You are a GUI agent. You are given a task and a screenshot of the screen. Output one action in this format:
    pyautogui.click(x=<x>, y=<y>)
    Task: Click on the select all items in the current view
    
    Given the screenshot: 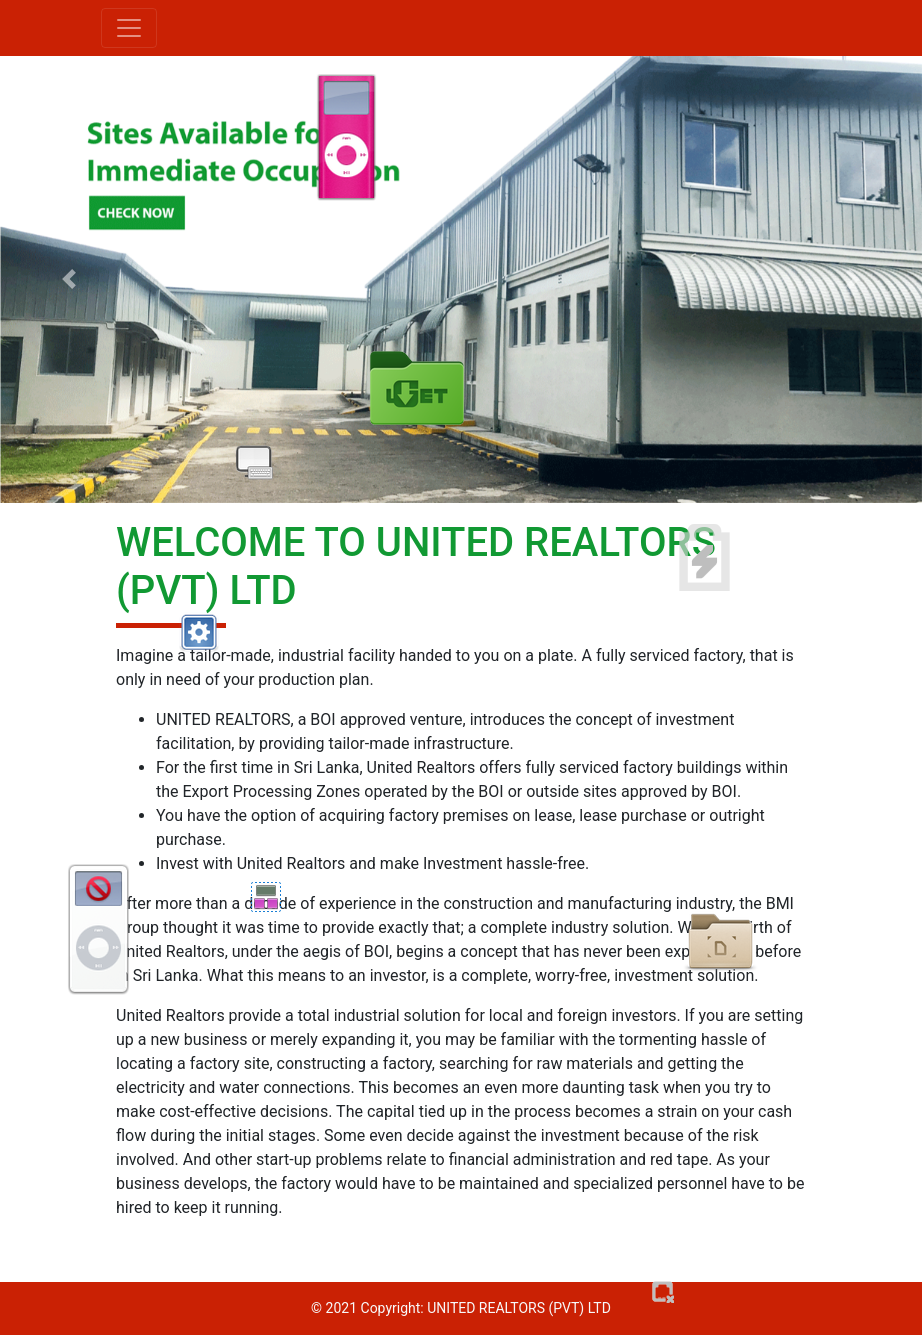 What is the action you would take?
    pyautogui.click(x=266, y=897)
    